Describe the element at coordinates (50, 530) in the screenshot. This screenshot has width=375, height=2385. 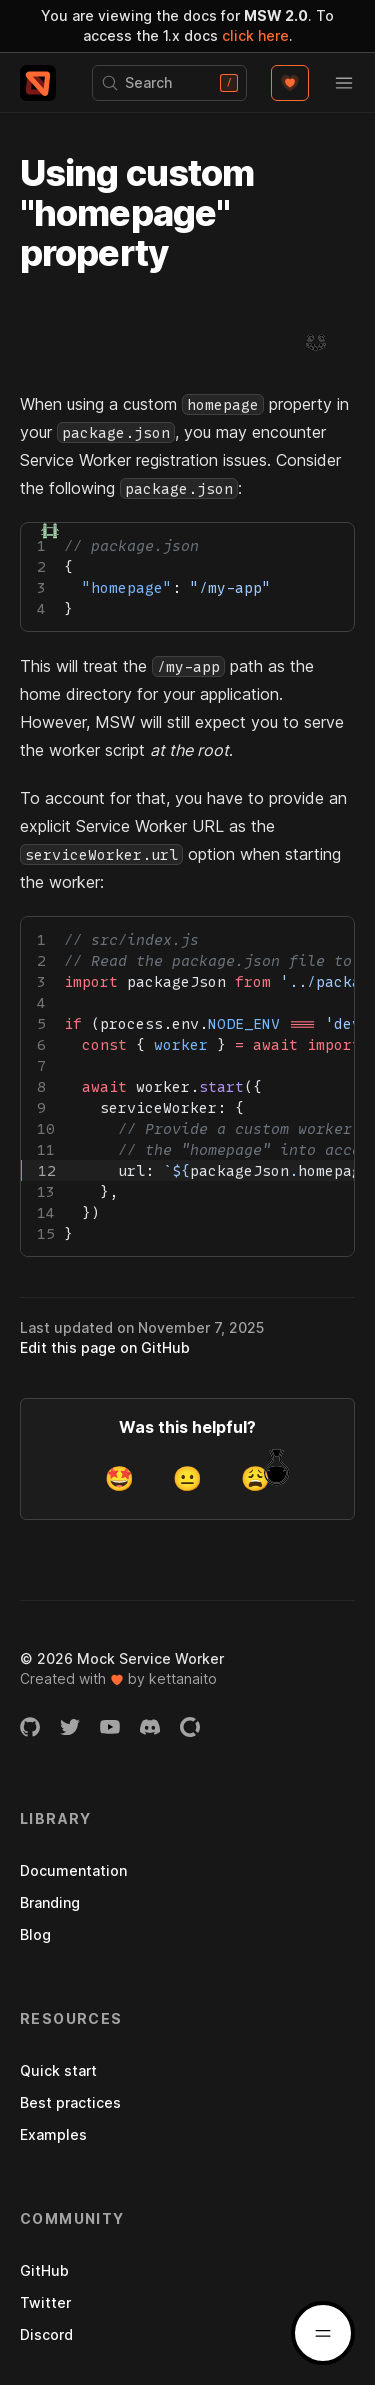
I see `view London landmarks or attractions` at that location.